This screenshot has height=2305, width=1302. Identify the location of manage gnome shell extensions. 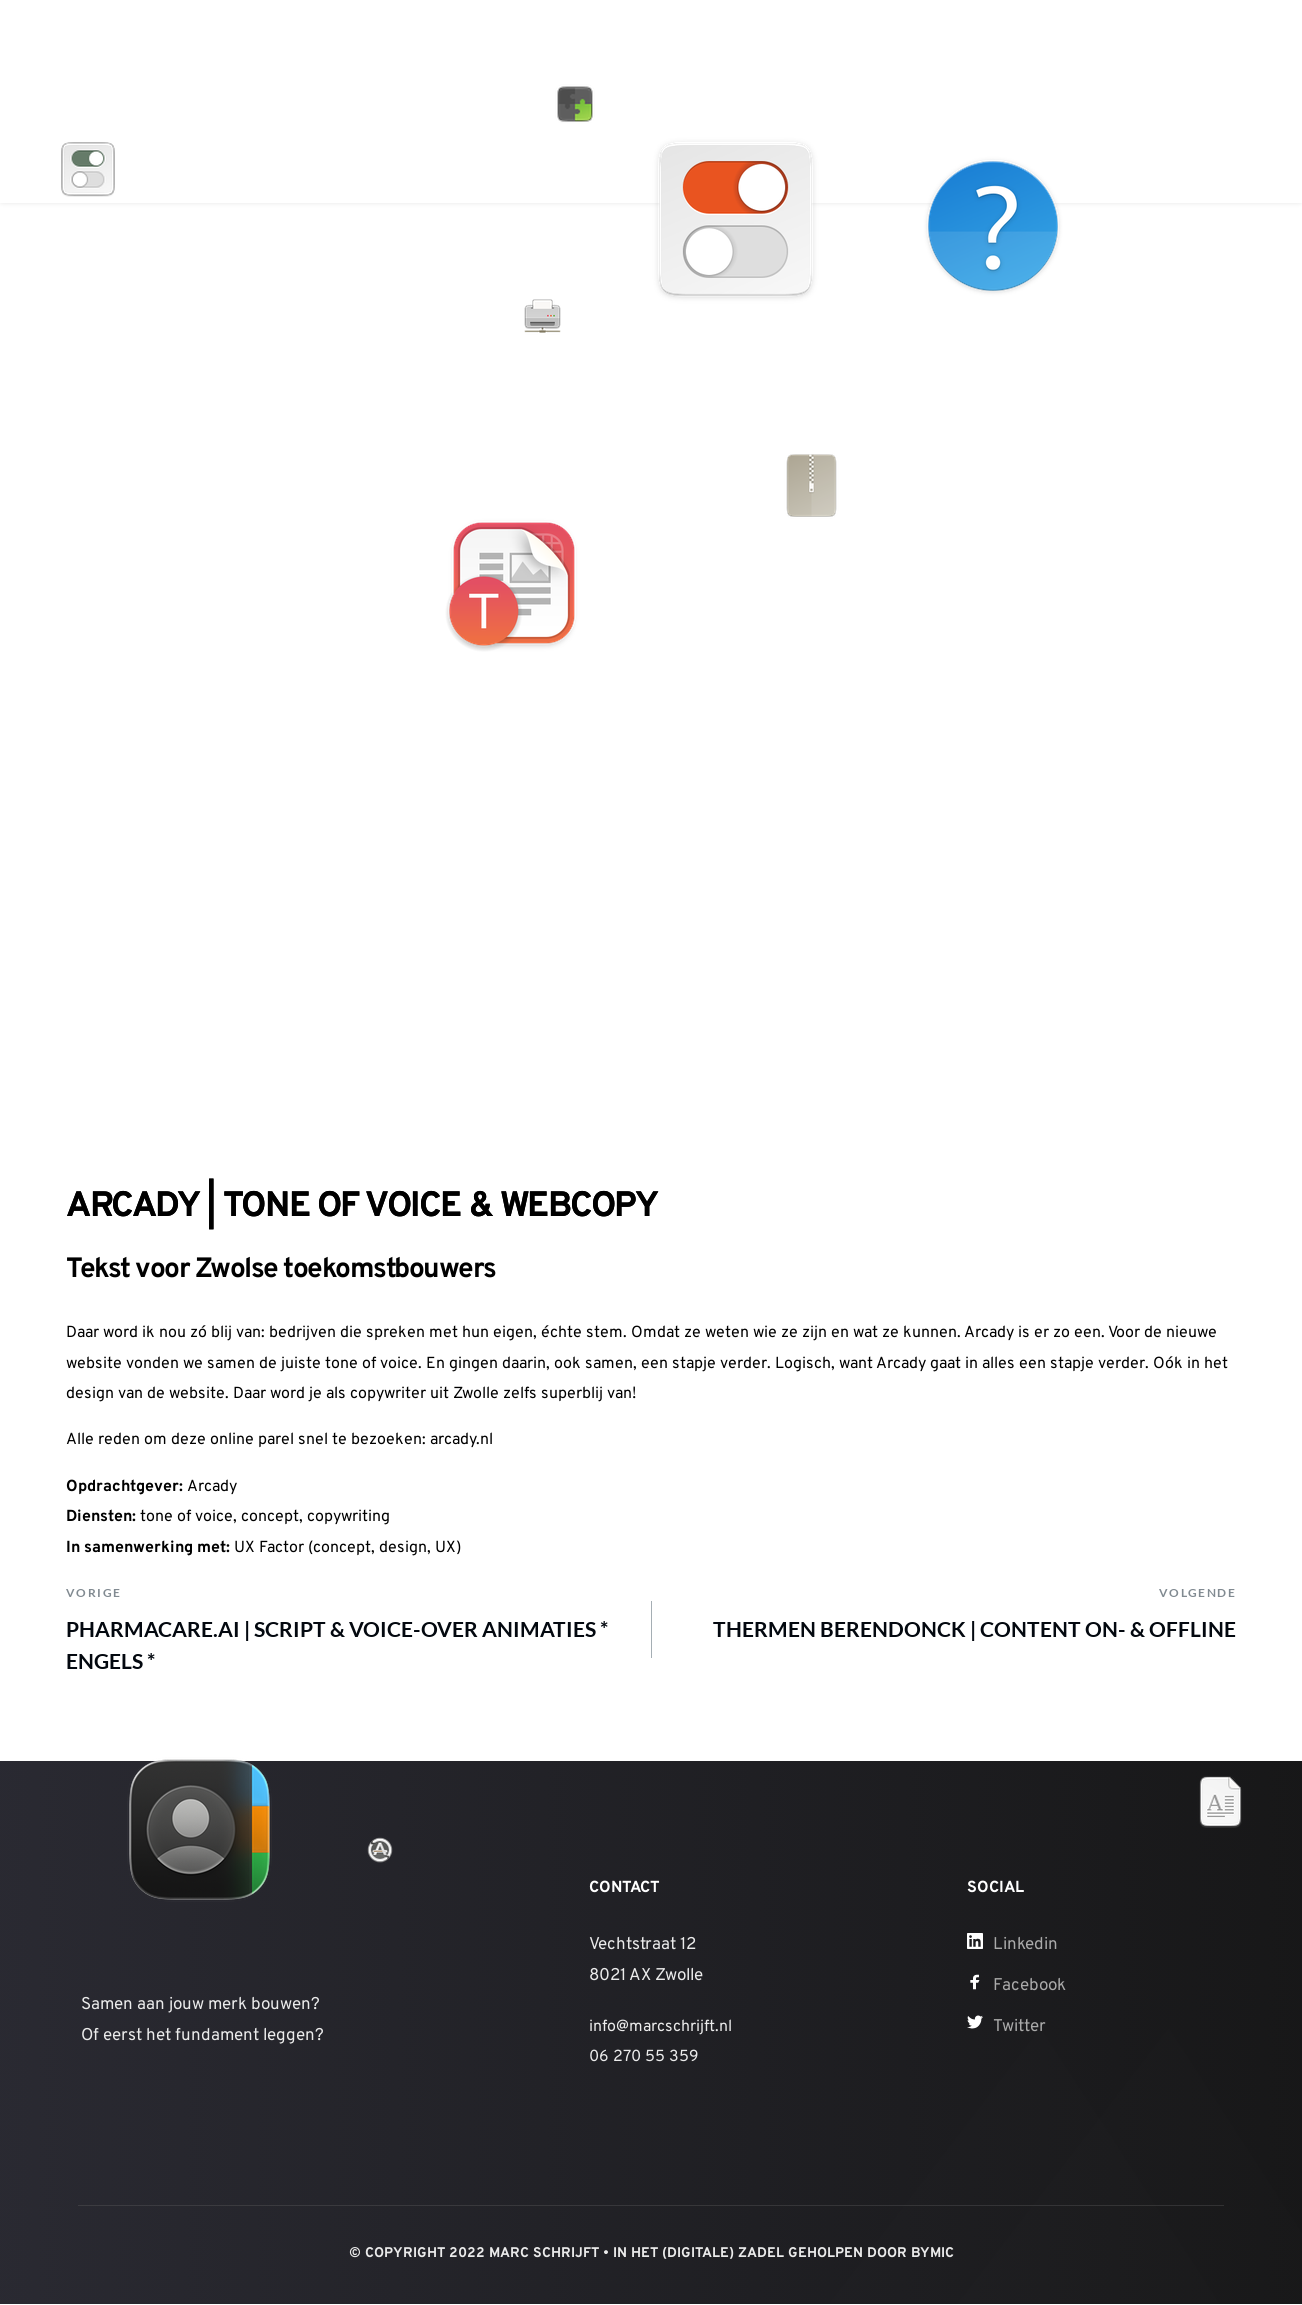
(575, 104).